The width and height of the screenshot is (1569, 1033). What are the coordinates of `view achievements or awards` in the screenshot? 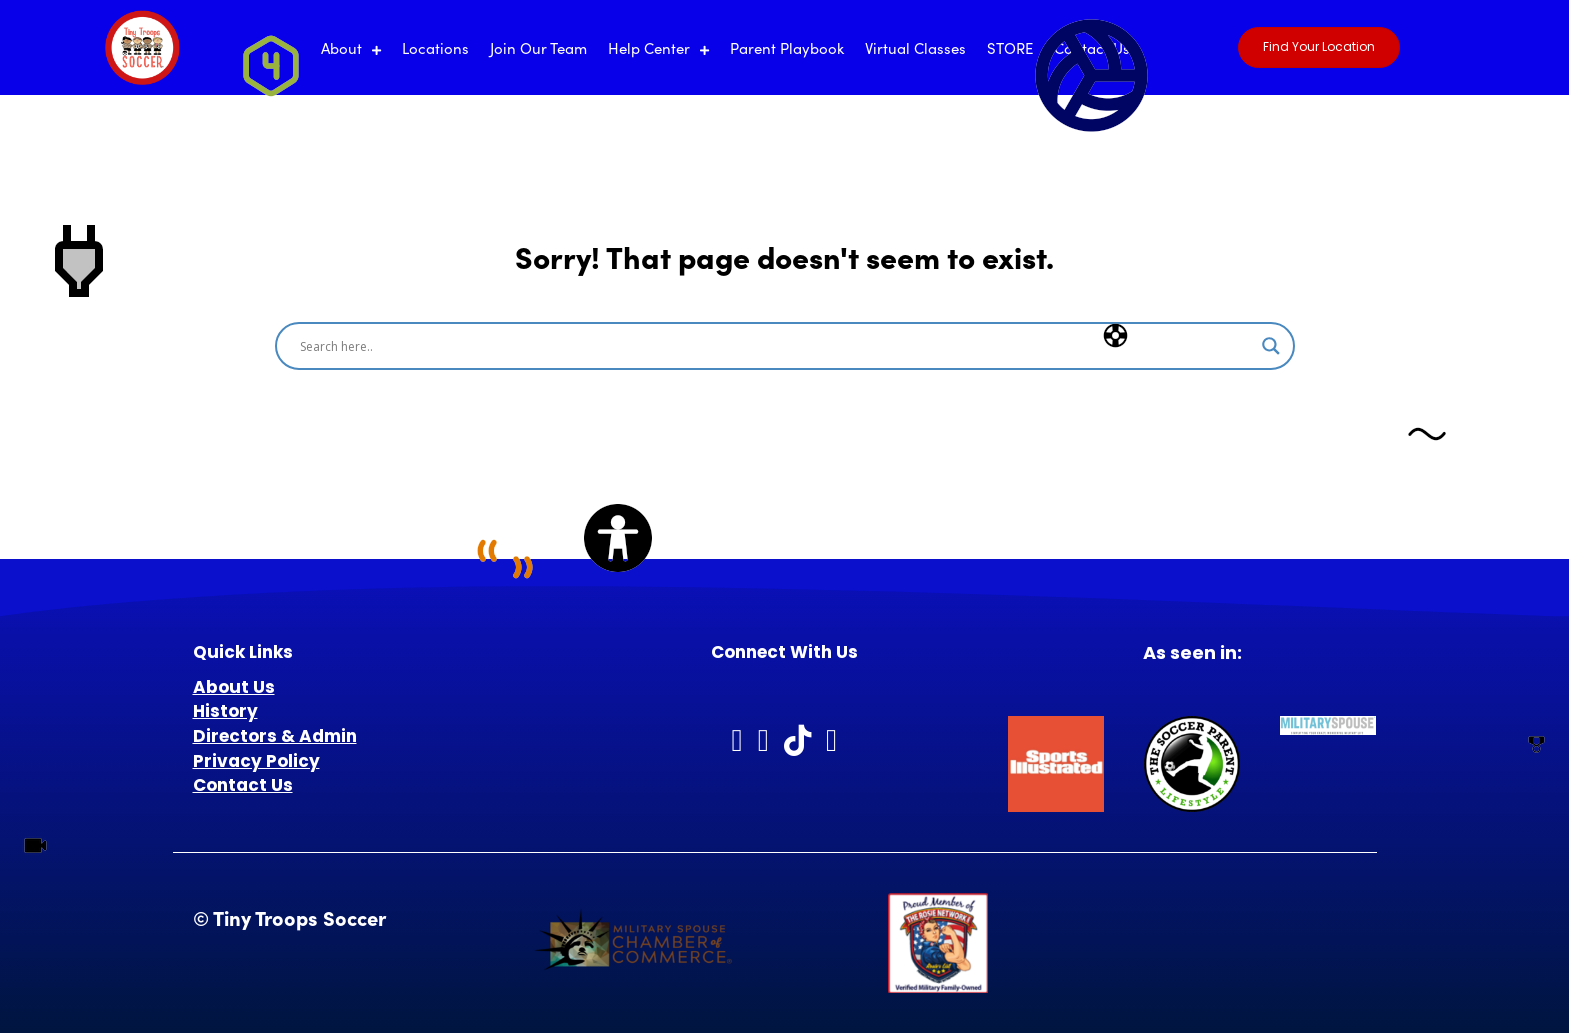 It's located at (1536, 743).